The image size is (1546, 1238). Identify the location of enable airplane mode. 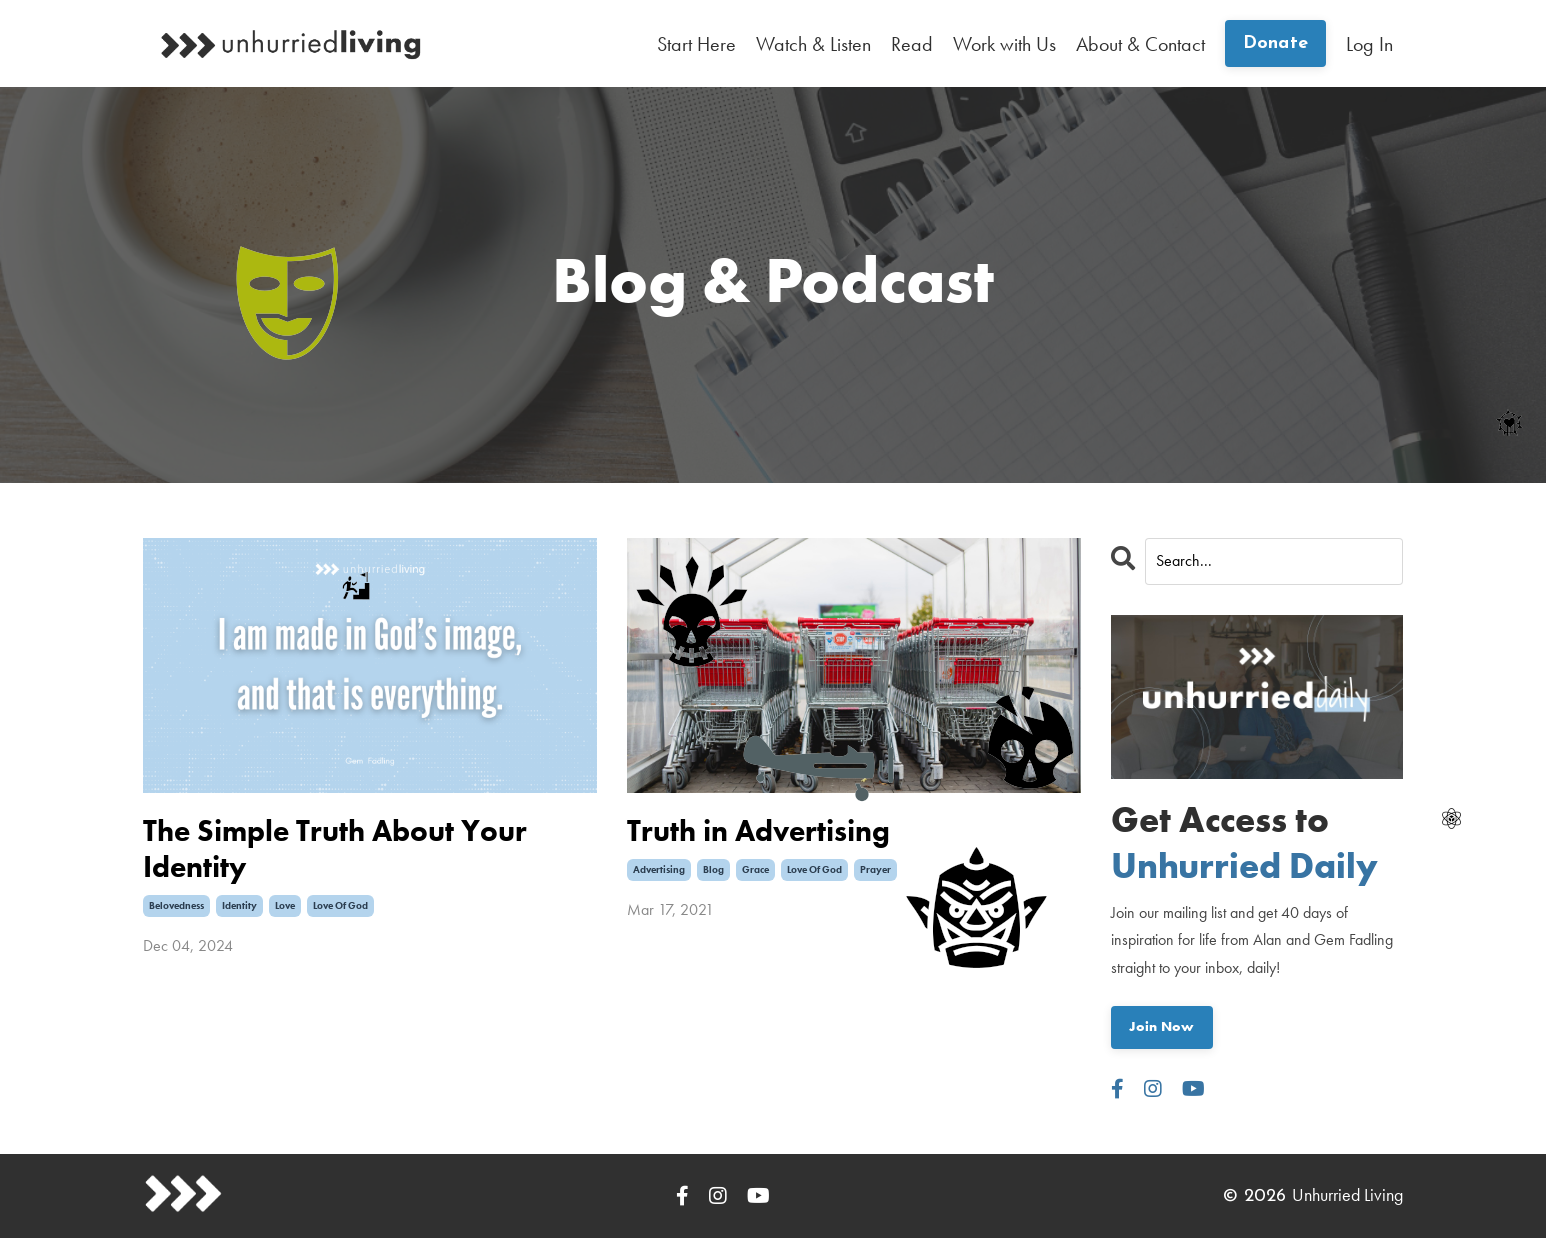
(818, 768).